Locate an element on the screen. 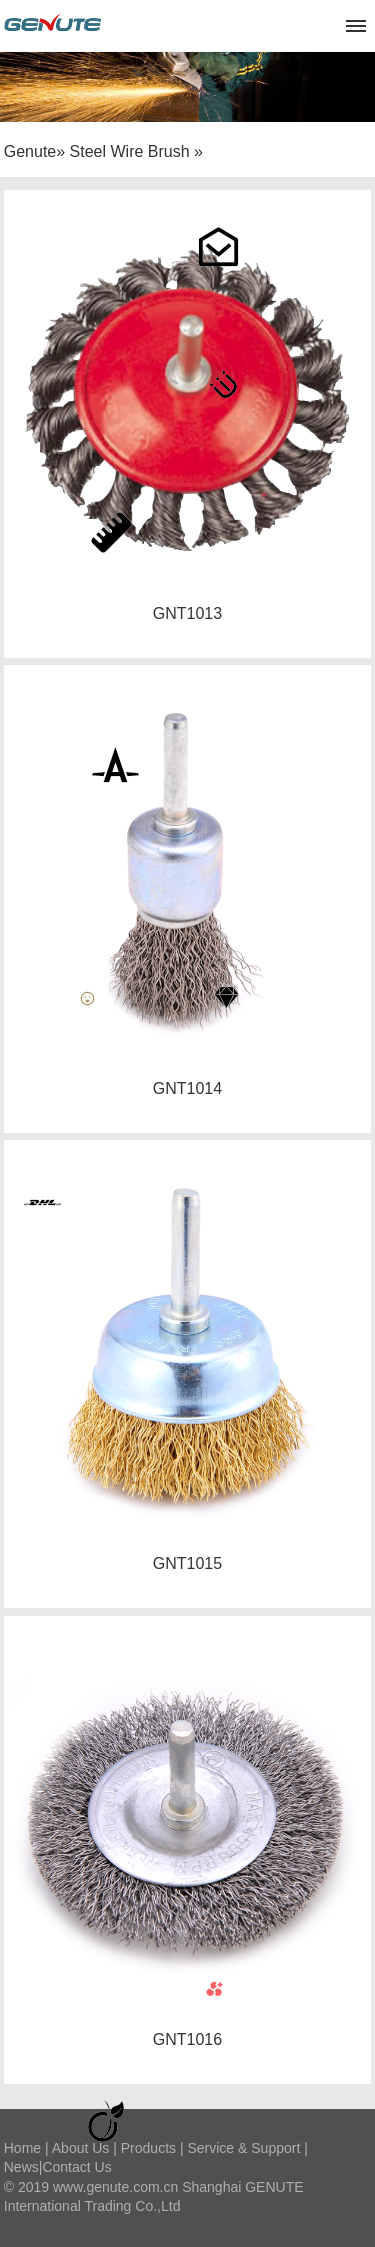  i3 window manager logo is located at coordinates (223, 384).